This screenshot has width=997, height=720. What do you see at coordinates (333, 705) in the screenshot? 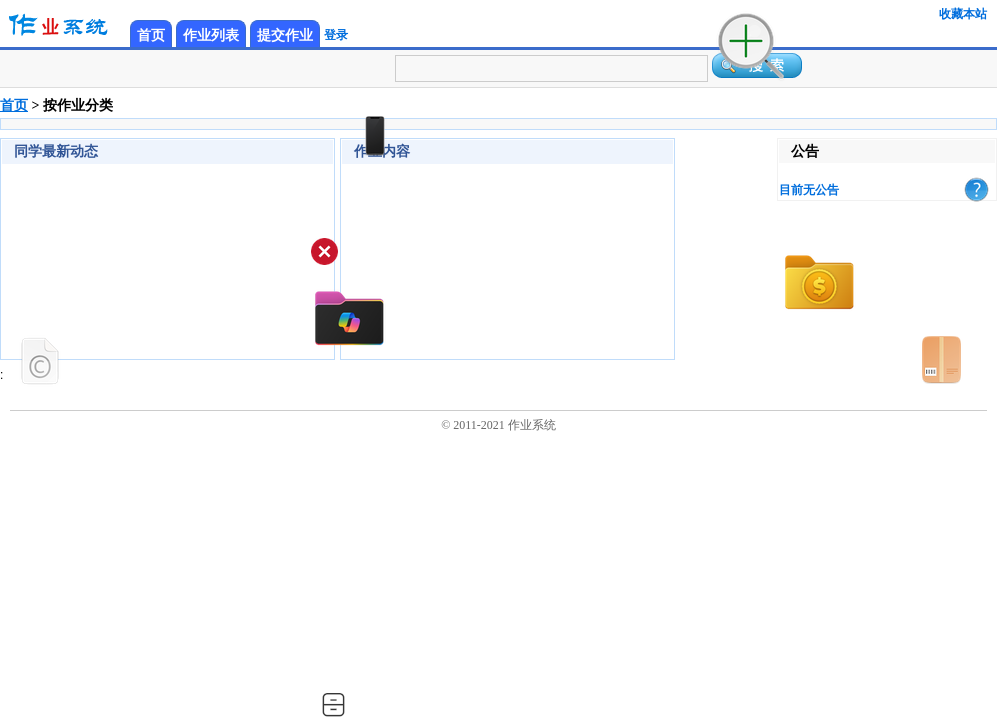
I see `access file history settings` at bounding box center [333, 705].